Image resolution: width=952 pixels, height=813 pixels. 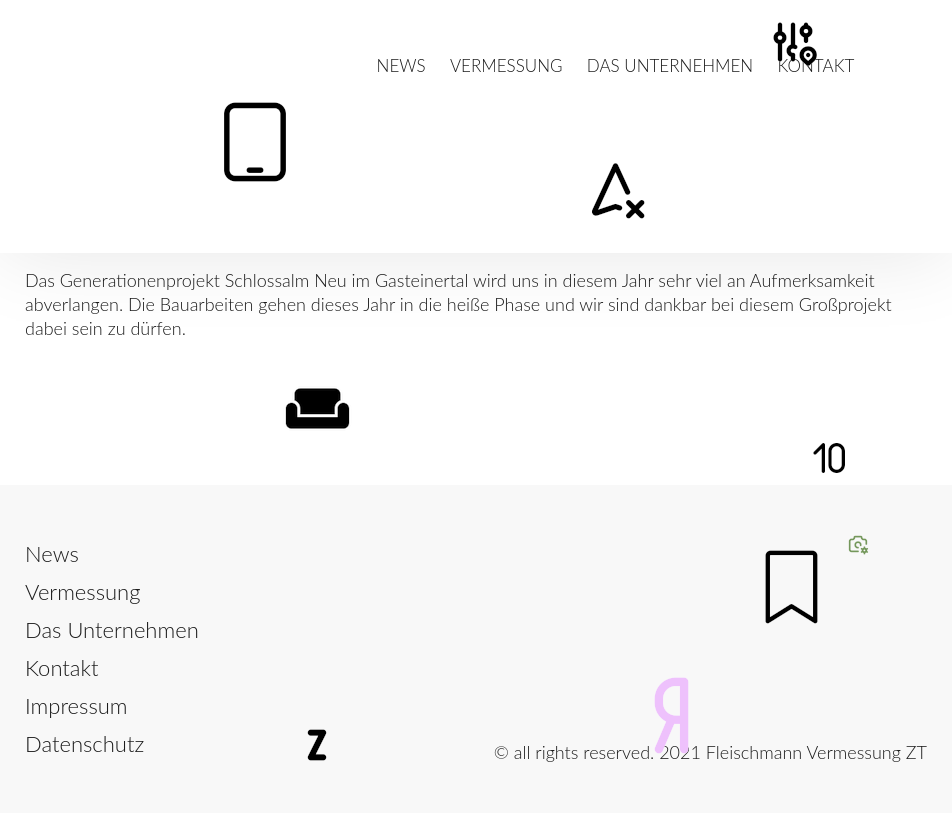 I want to click on indicates item number 10 in a list or sequence, so click(x=830, y=458).